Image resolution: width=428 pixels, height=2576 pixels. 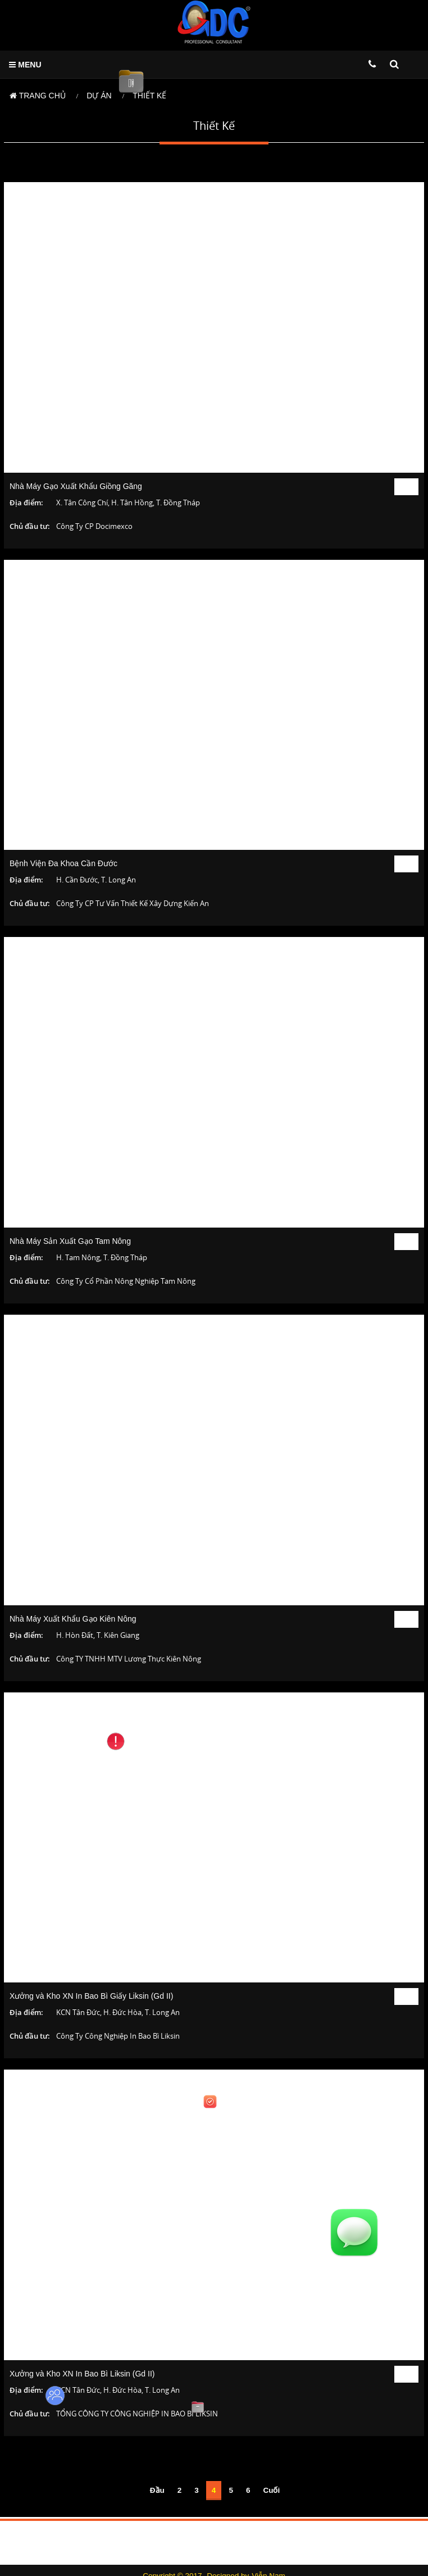 What do you see at coordinates (198, 2407) in the screenshot?
I see `open the file manager application` at bounding box center [198, 2407].